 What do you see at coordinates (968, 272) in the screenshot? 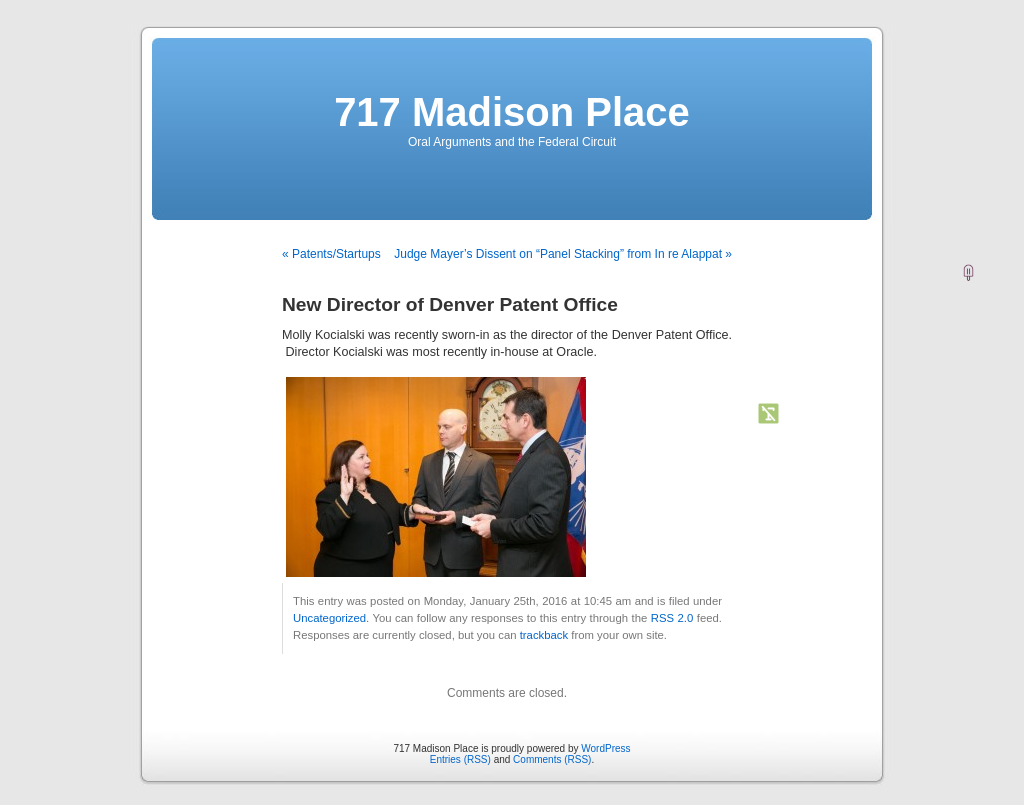
I see `browse frozen treats or dessert options` at bounding box center [968, 272].